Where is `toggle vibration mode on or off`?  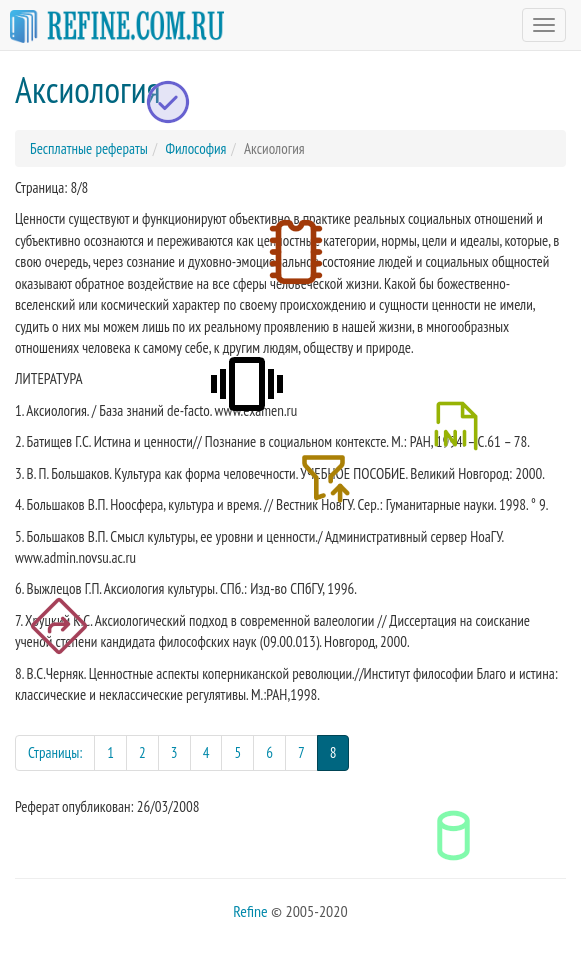
toggle vibration mode on or off is located at coordinates (247, 384).